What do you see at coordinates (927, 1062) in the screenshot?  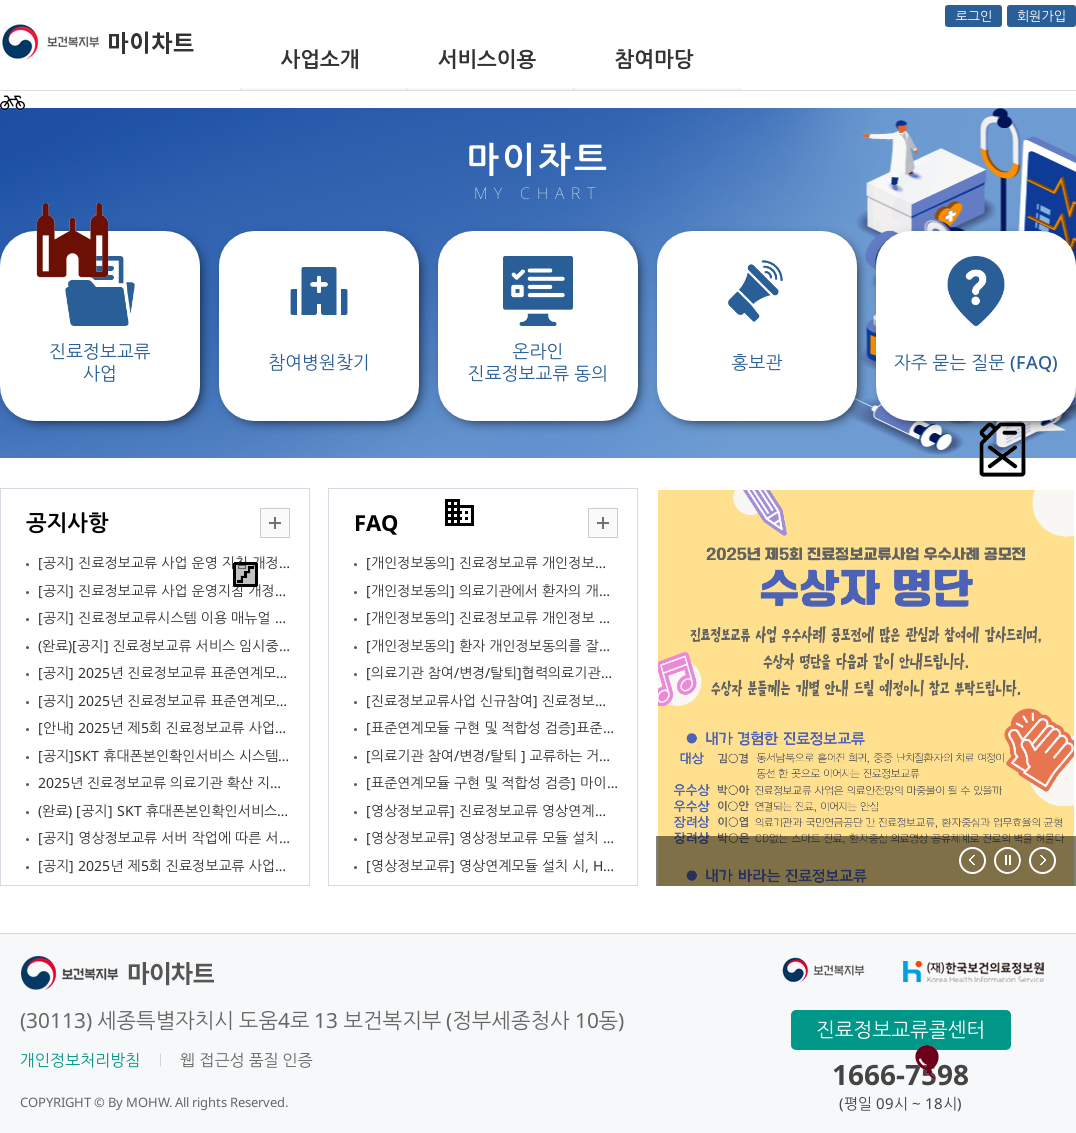 I see `indicates a celebration or birthday event` at bounding box center [927, 1062].